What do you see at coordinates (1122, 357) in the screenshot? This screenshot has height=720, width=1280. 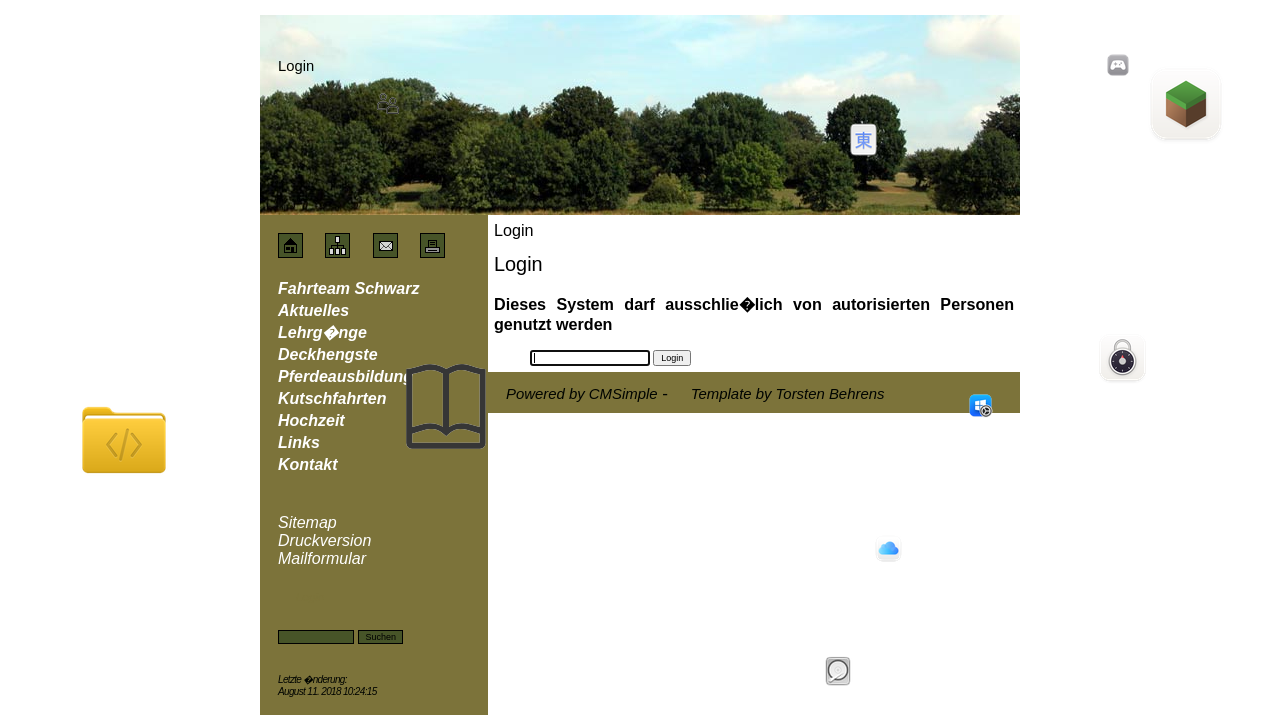 I see `open two-factor authentication app` at bounding box center [1122, 357].